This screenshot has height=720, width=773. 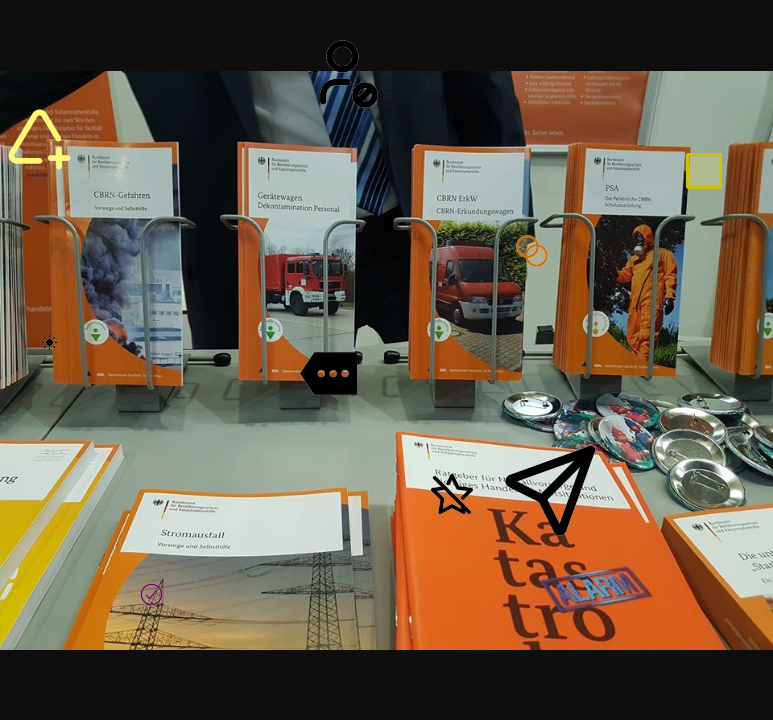 I want to click on switch to light mode, so click(x=49, y=342).